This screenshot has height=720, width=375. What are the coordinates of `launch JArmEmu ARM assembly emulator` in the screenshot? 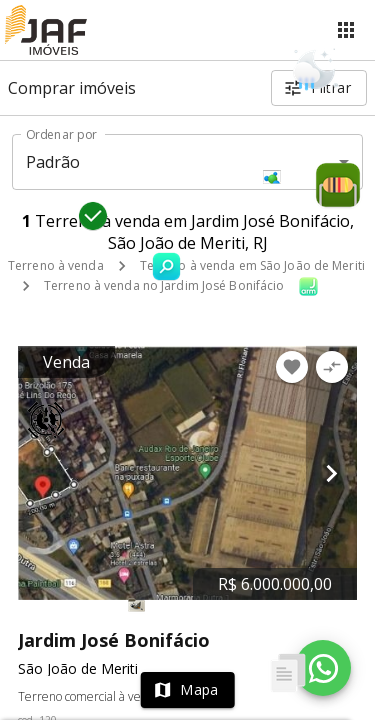 It's located at (308, 286).